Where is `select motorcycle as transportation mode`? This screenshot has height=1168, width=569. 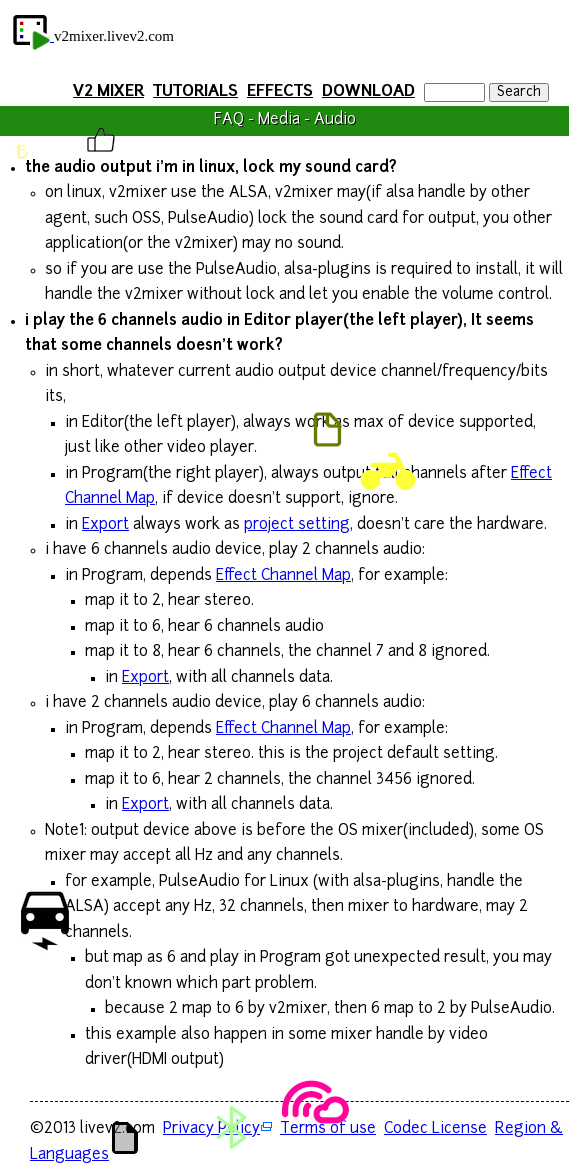 select motorcycle as transportation mode is located at coordinates (388, 470).